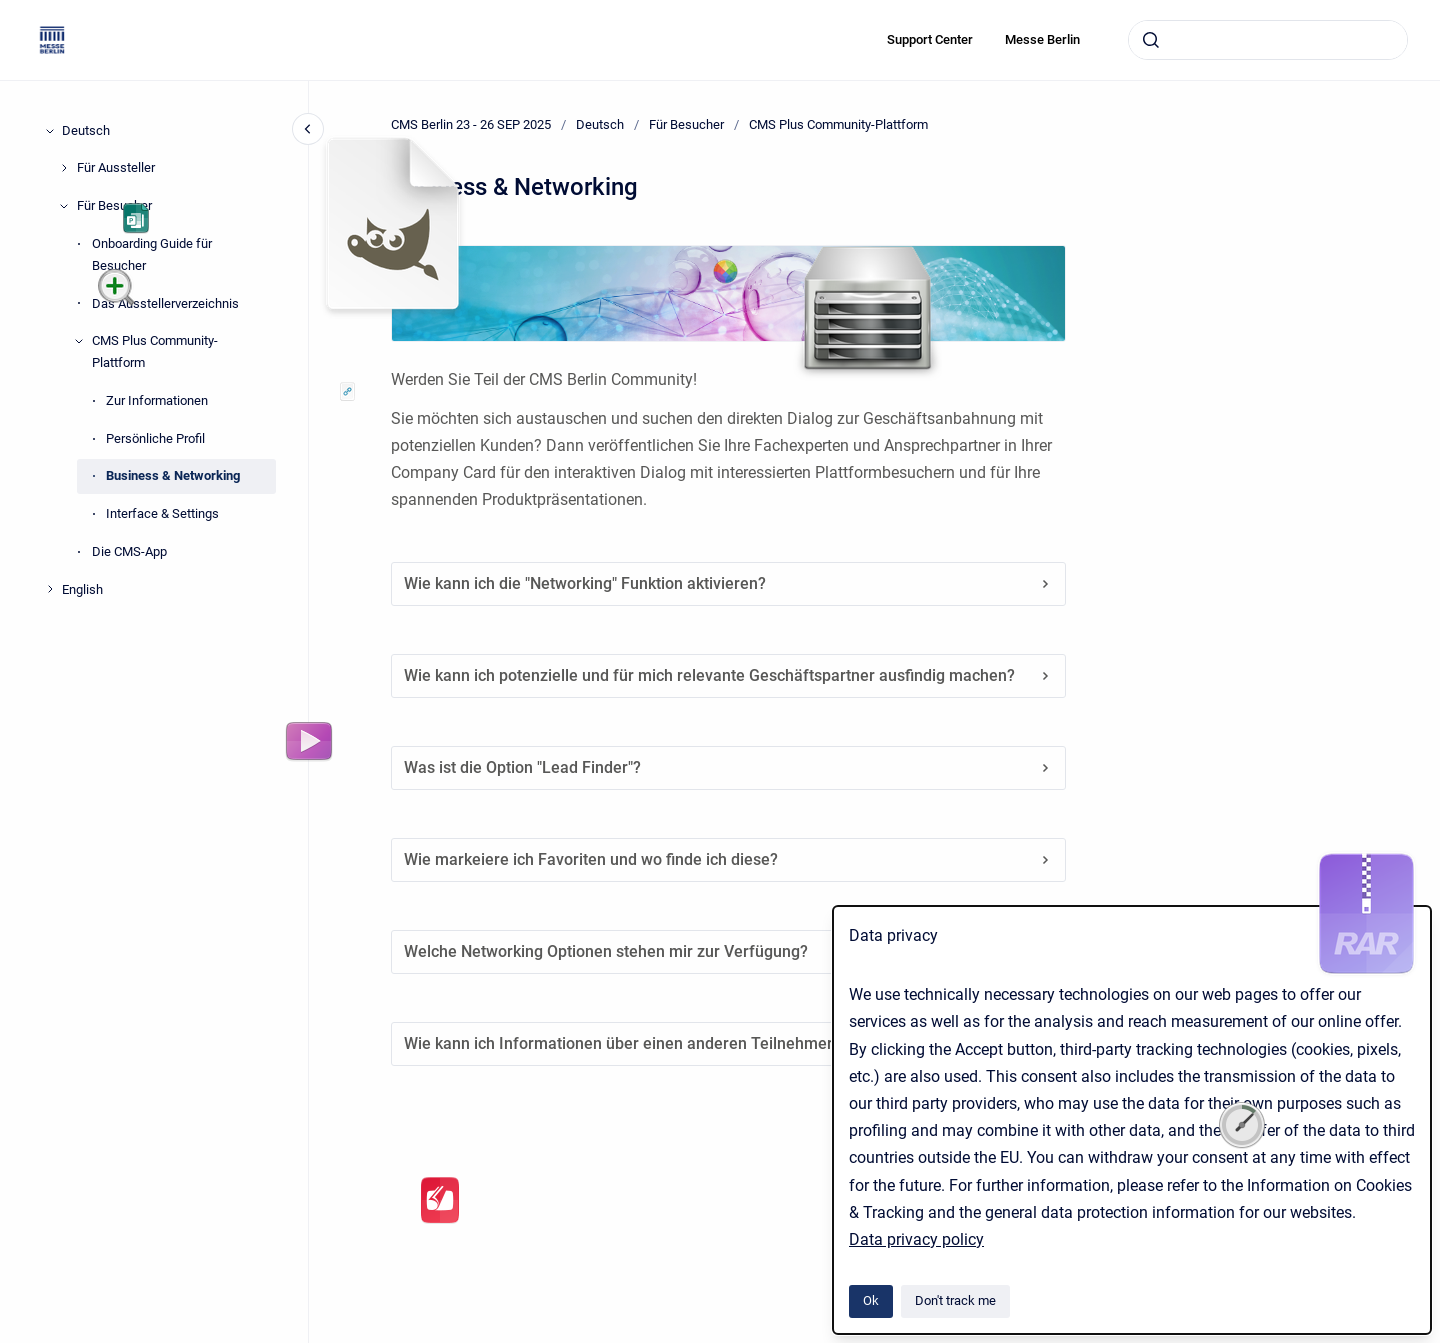  I want to click on zoom in on the current view, so click(116, 287).